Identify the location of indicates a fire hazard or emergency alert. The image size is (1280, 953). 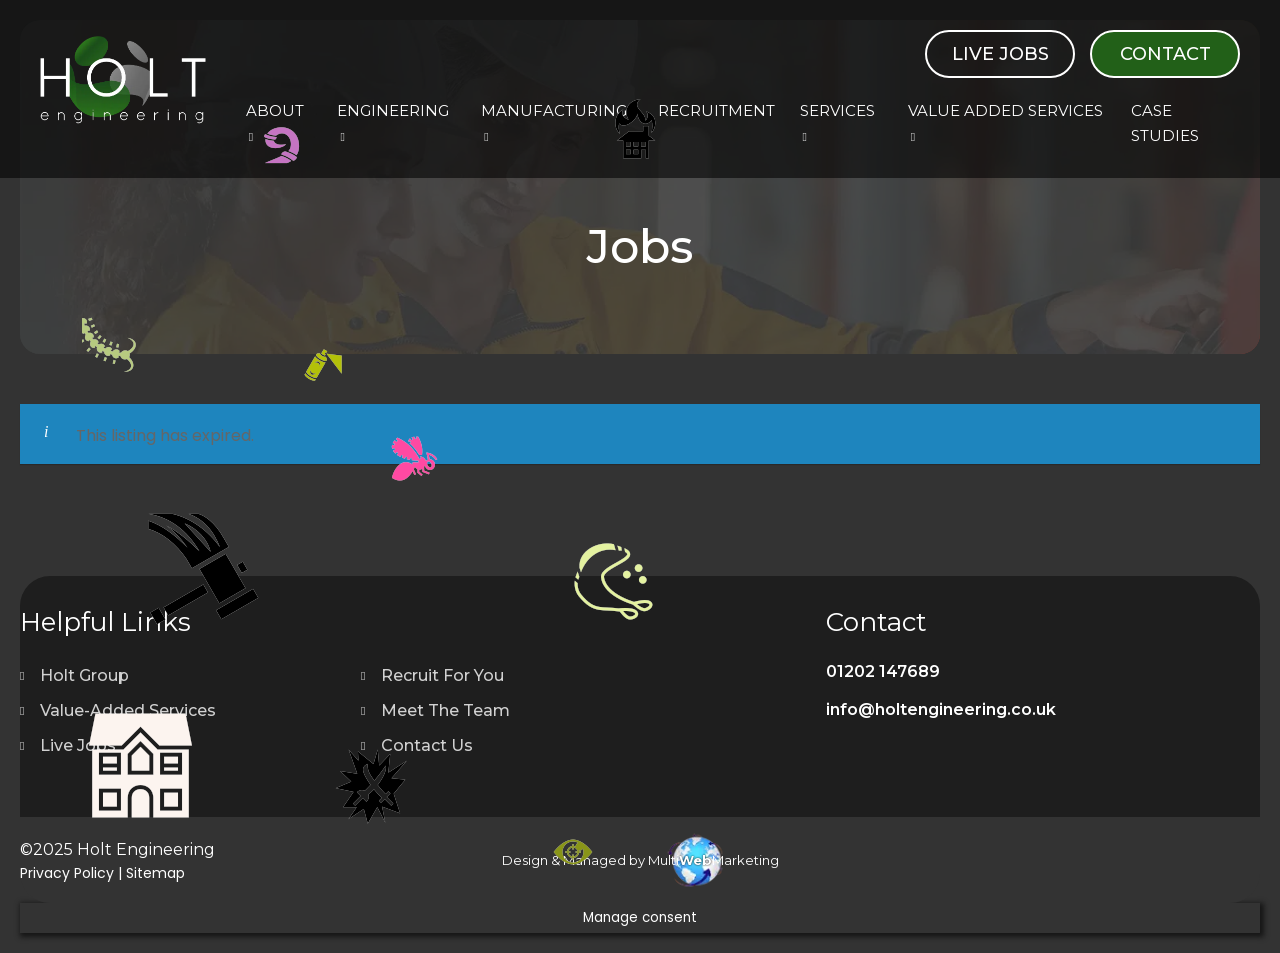
(636, 129).